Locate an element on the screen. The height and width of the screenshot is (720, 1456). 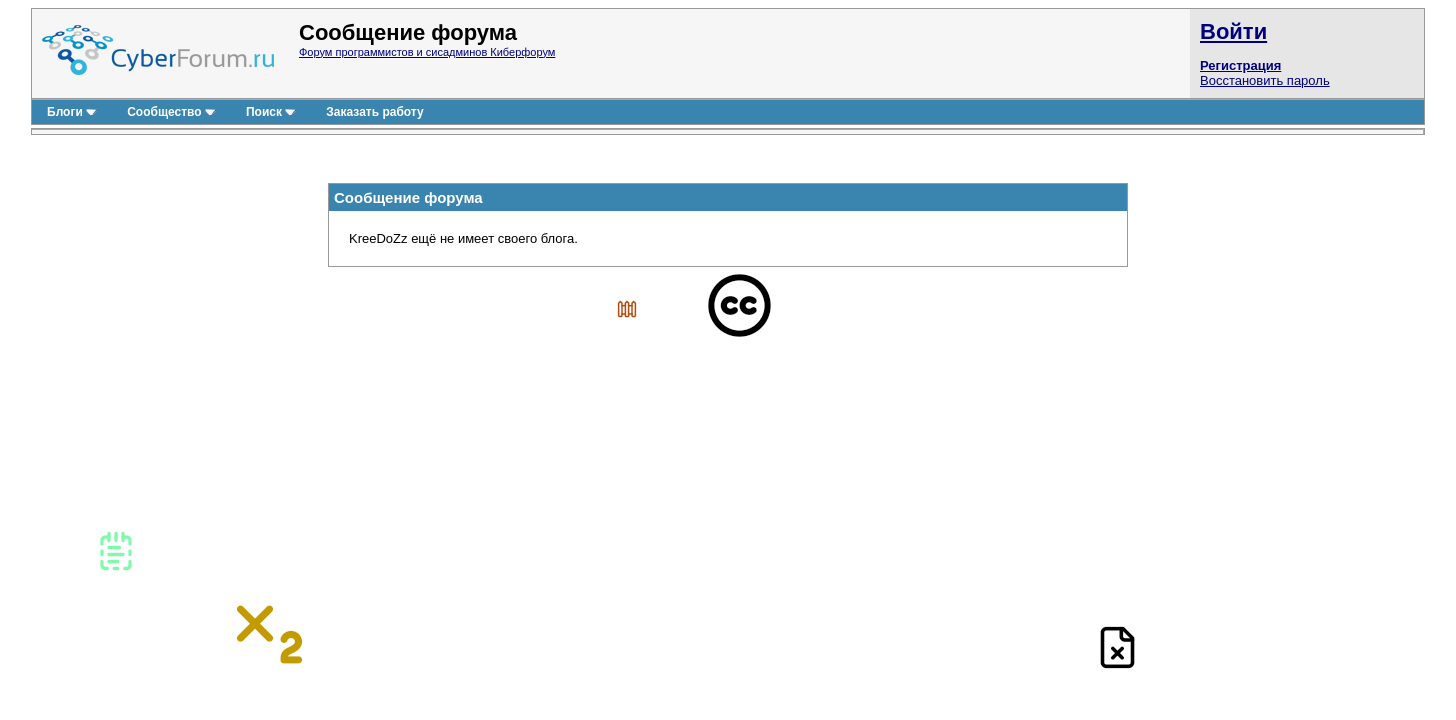
draft or unsaved document is located at coordinates (116, 551).